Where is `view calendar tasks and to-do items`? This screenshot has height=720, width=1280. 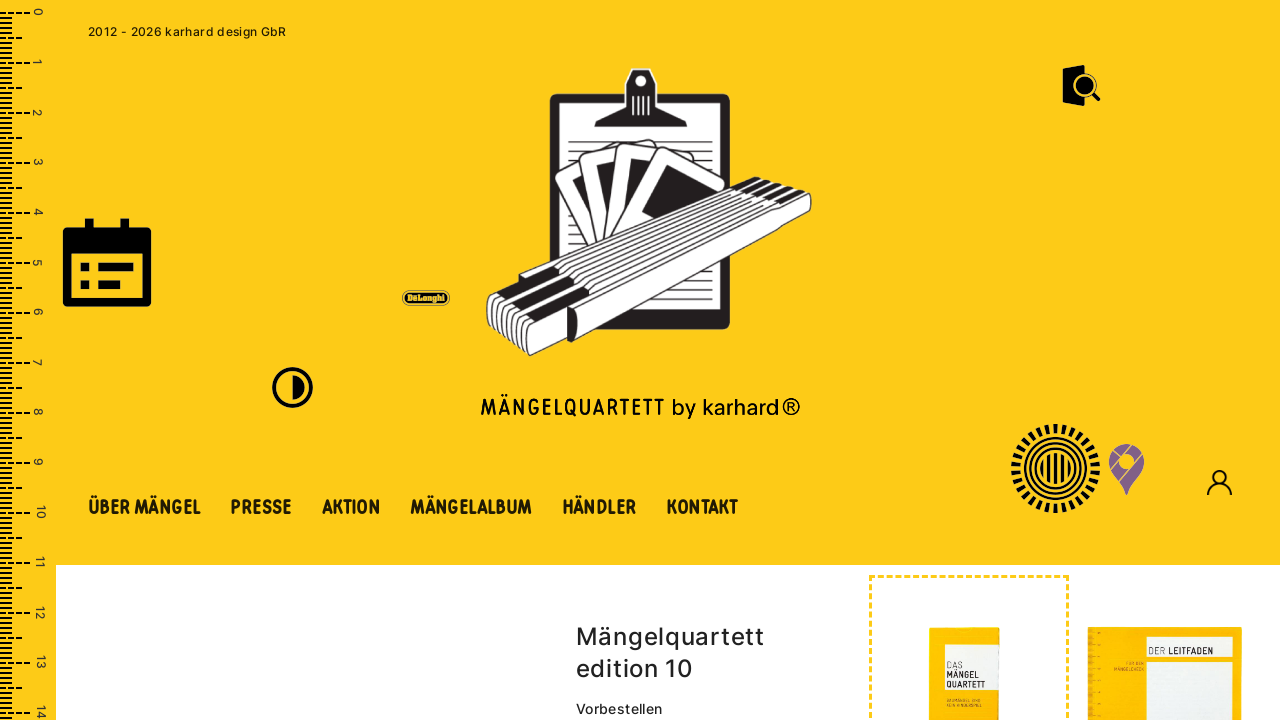
view calendar tasks and to-do items is located at coordinates (107, 267).